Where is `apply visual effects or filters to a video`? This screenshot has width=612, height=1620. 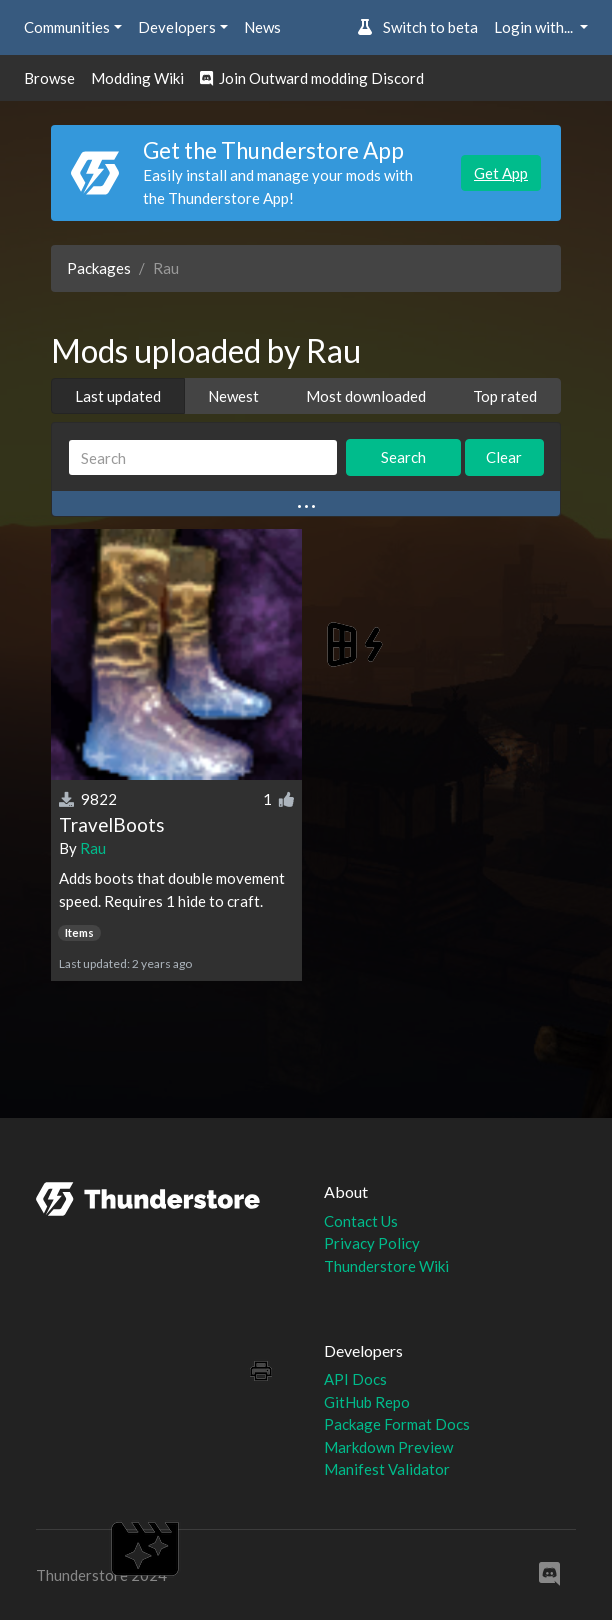 apply visual effects or filters to a video is located at coordinates (145, 1549).